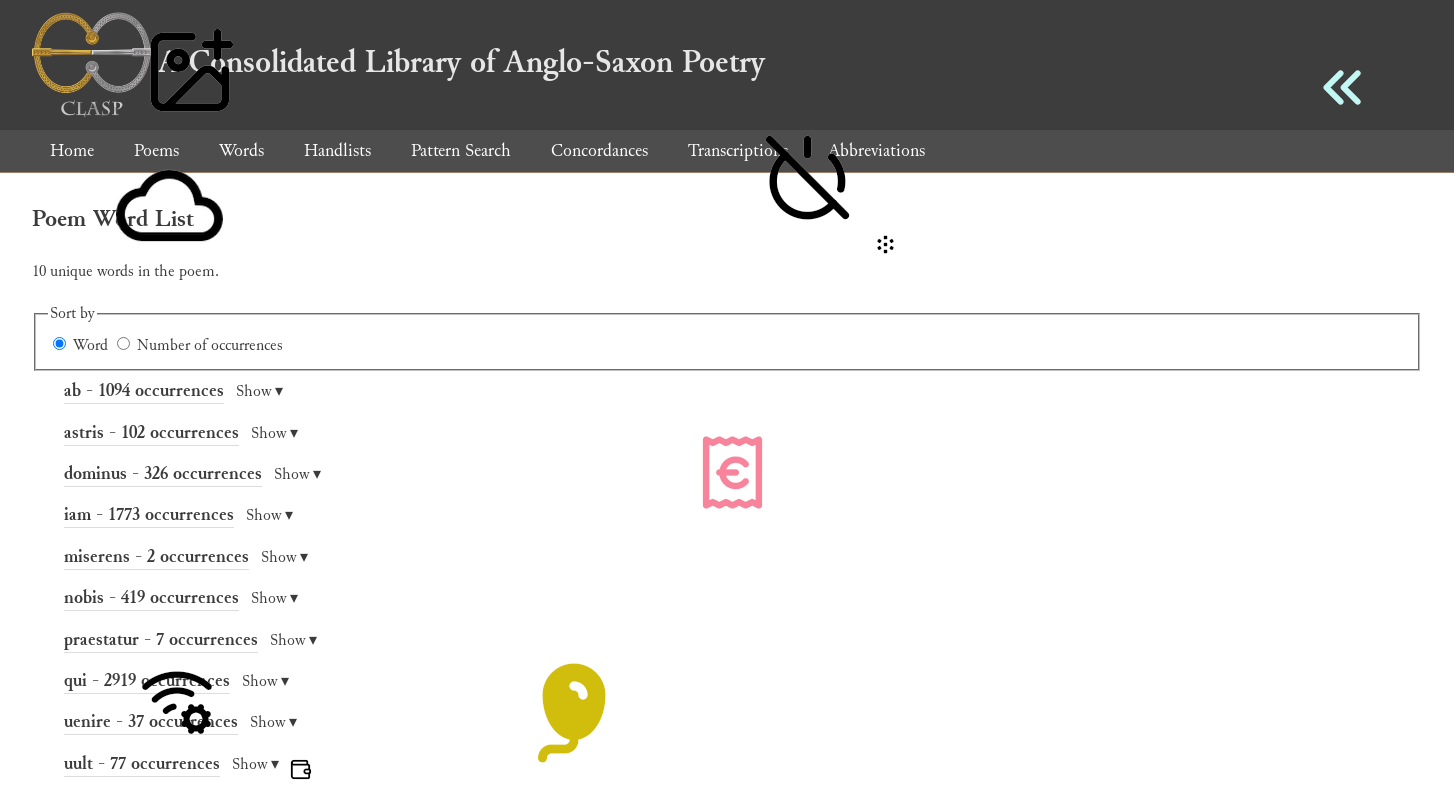 The width and height of the screenshot is (1454, 791). I want to click on view current weather conditions, so click(169, 205).